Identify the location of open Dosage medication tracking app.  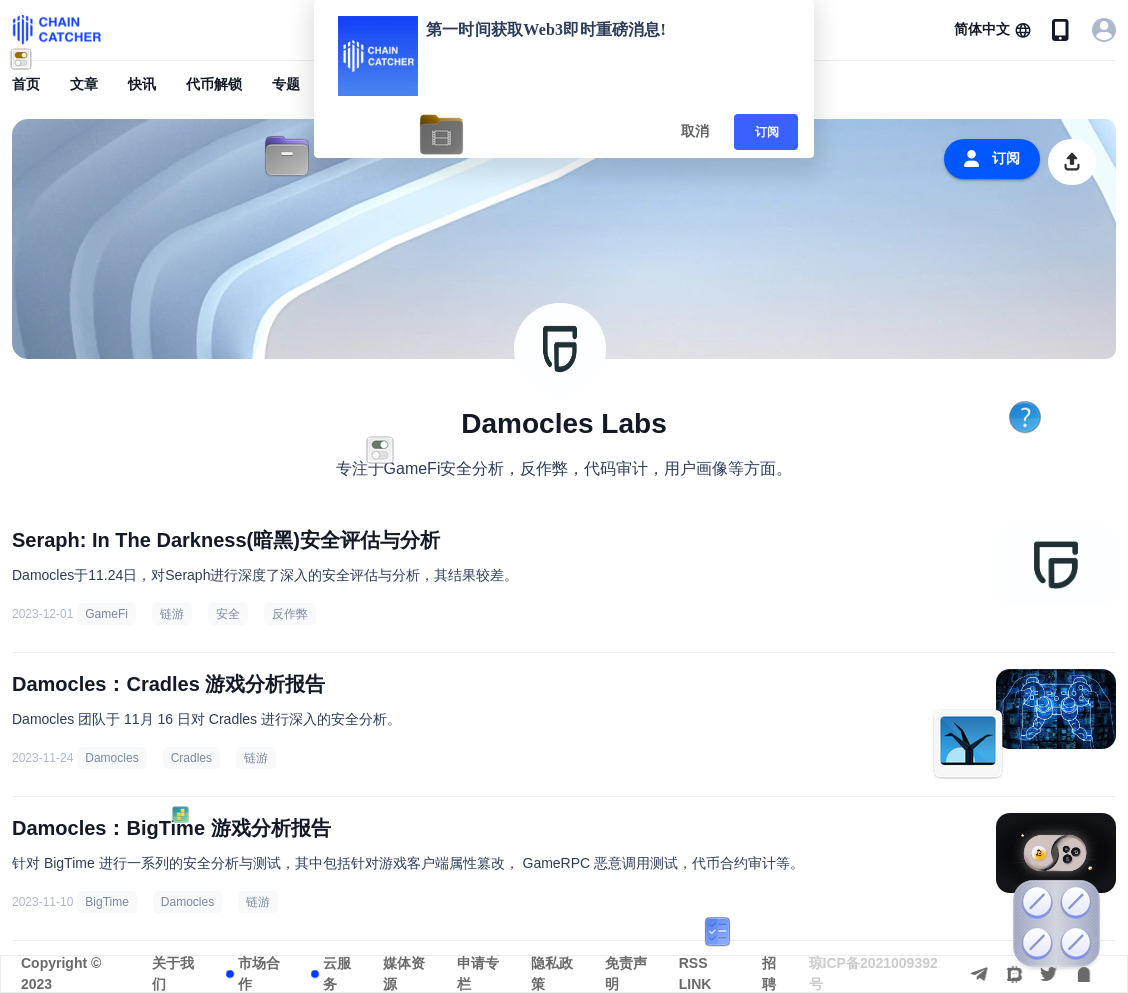
(1056, 923).